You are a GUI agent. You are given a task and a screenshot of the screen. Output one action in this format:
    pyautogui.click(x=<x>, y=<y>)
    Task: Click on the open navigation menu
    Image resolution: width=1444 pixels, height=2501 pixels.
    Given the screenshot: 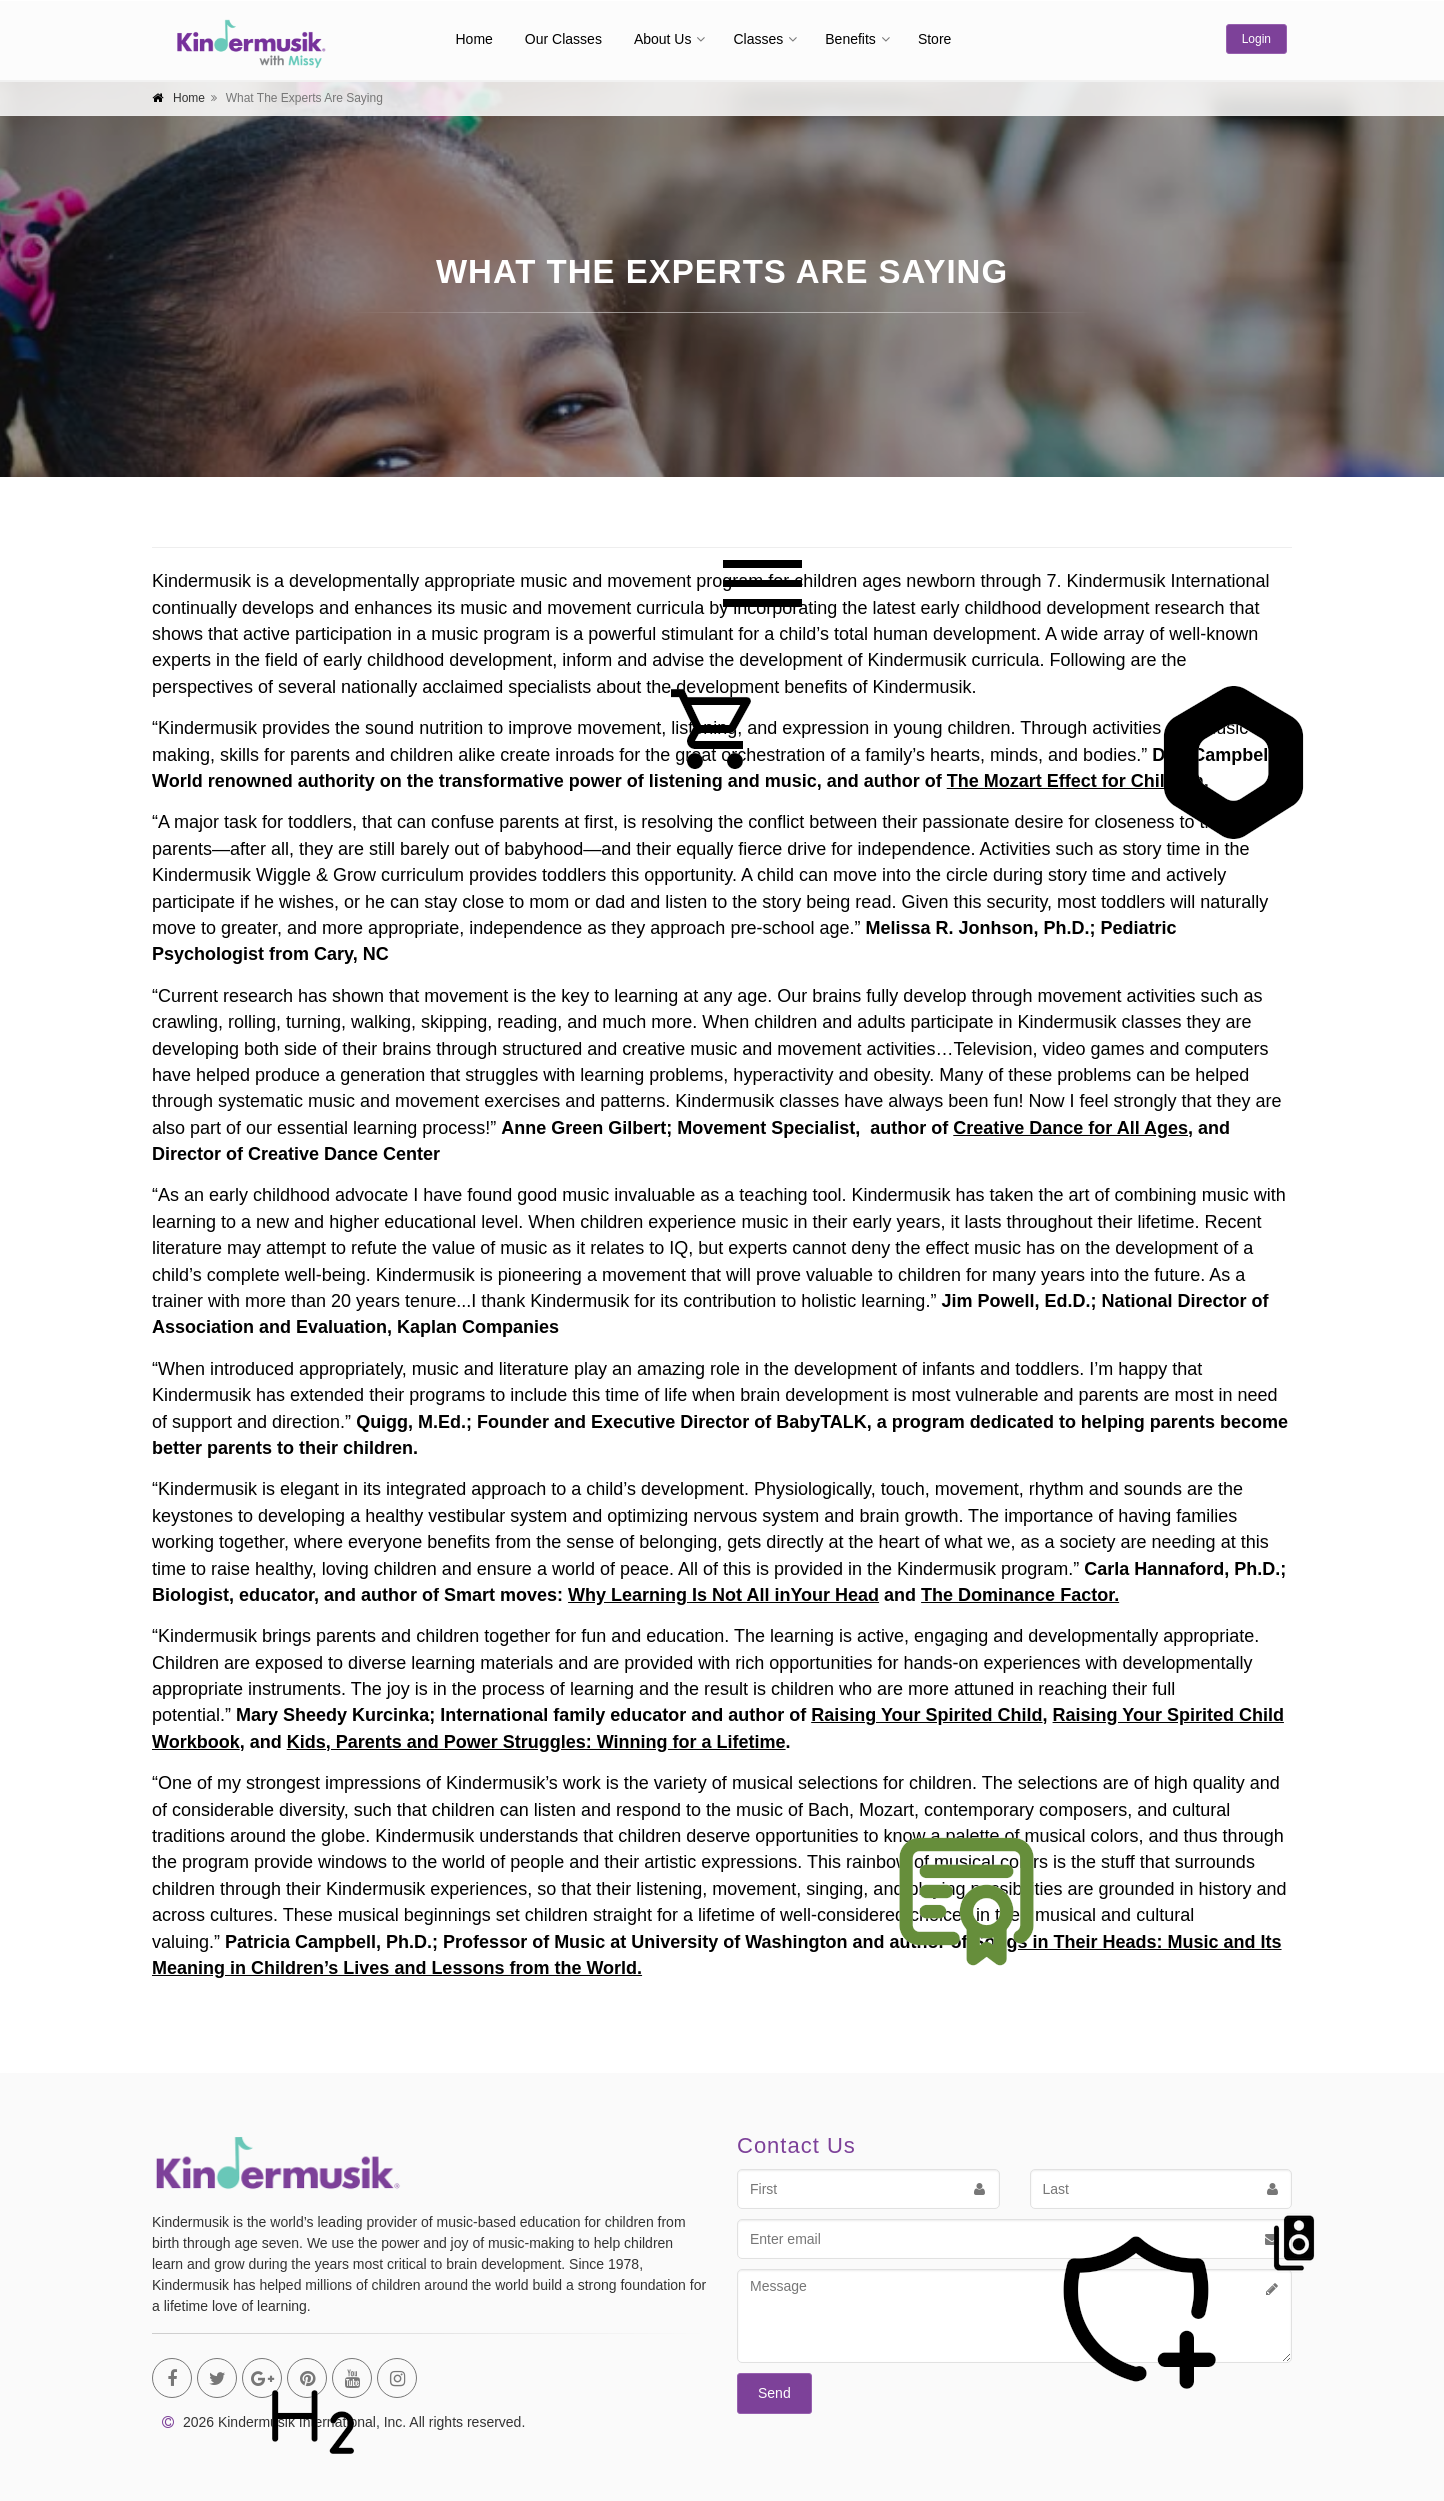 What is the action you would take?
    pyautogui.click(x=762, y=583)
    